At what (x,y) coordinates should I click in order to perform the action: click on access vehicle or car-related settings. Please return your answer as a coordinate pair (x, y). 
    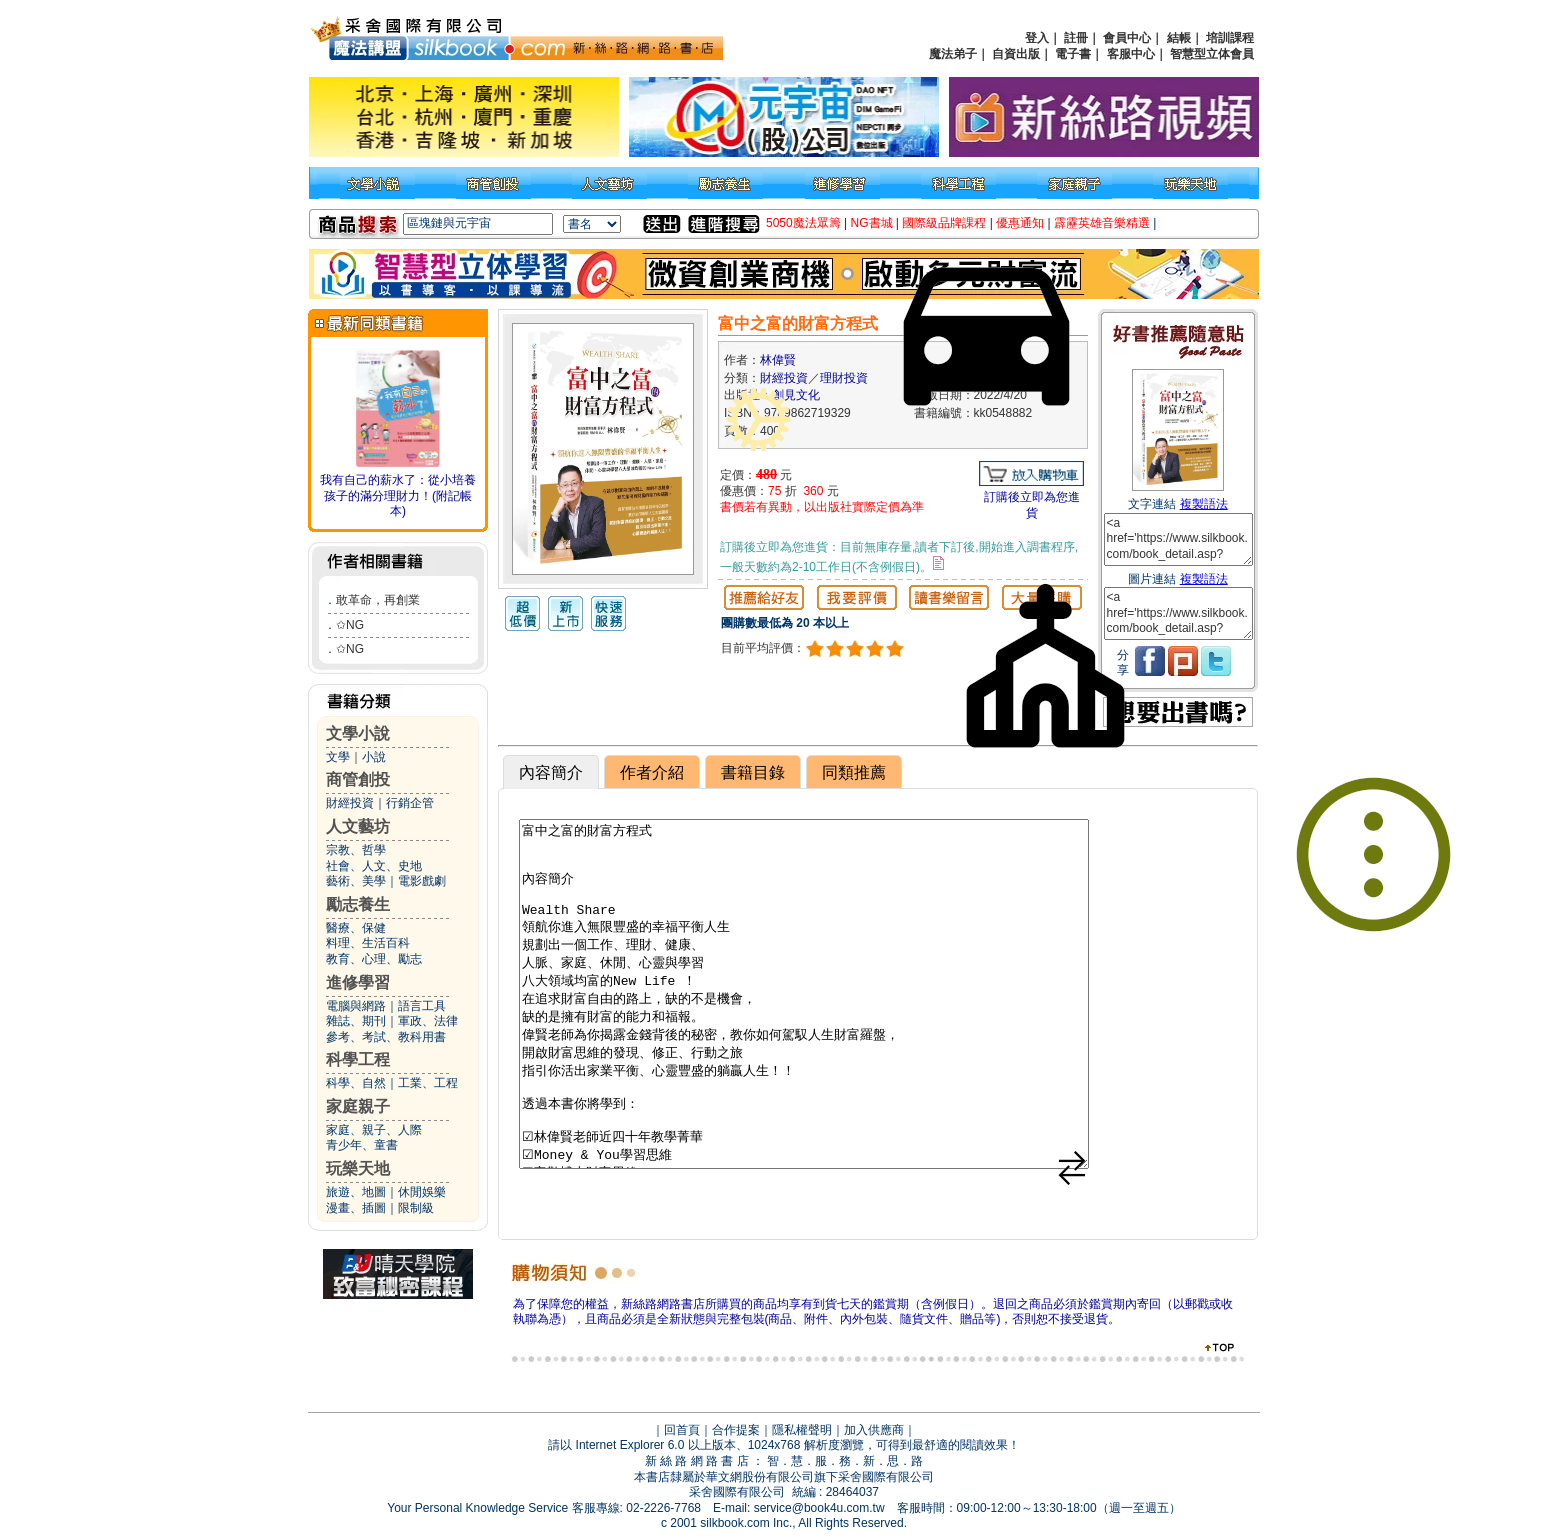
    Looking at the image, I should click on (986, 336).